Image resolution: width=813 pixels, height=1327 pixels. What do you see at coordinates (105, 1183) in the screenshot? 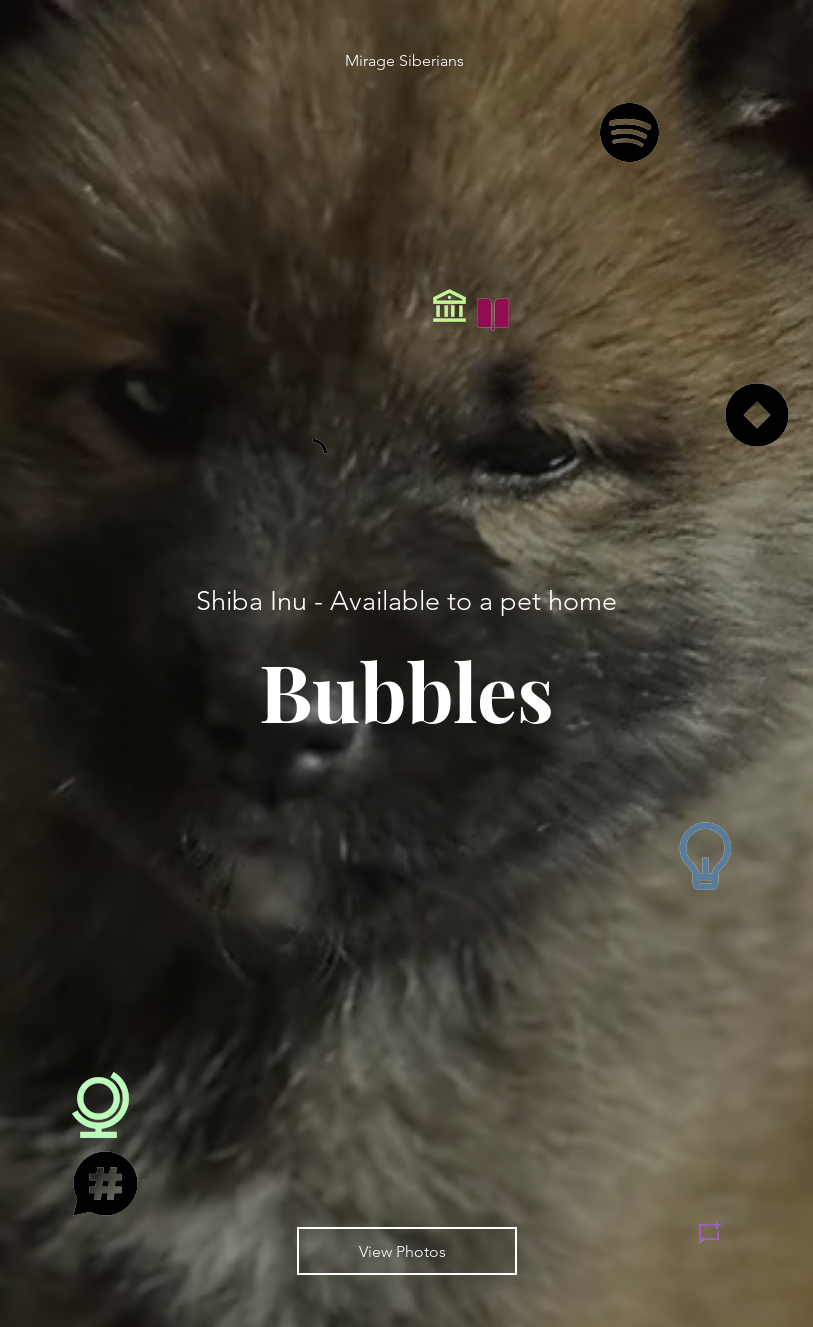
I see `open a chat channel or thread` at bounding box center [105, 1183].